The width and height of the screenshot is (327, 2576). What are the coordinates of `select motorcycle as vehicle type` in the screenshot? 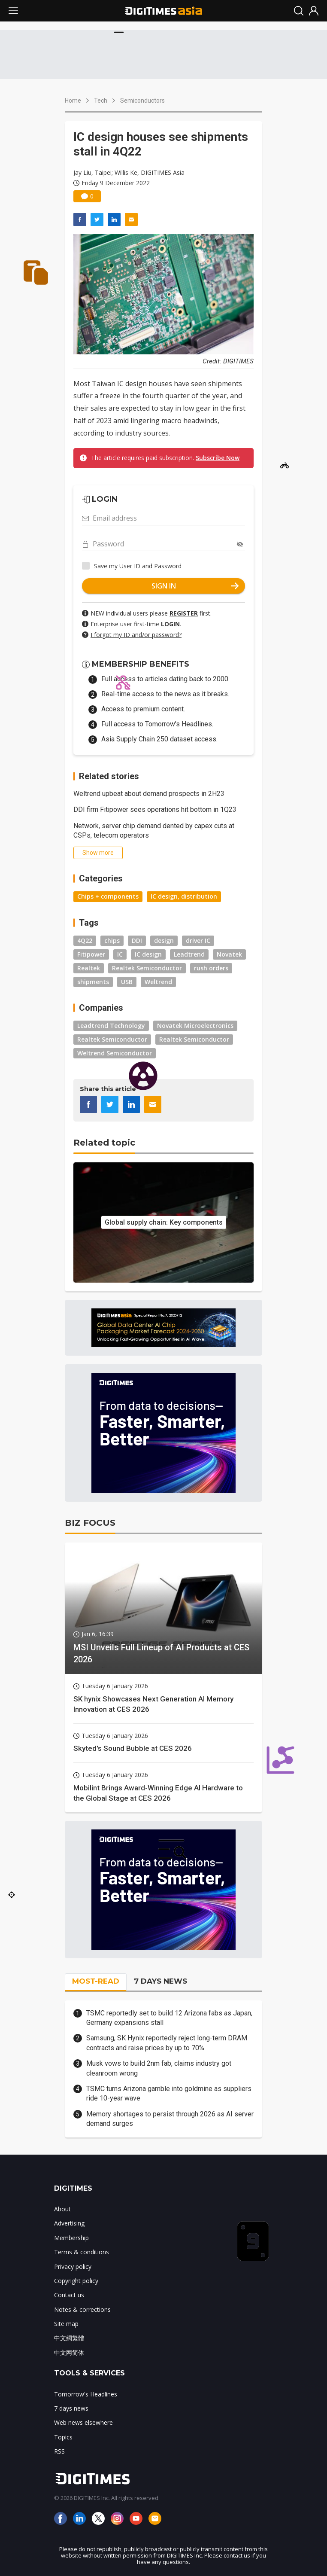 It's located at (285, 465).